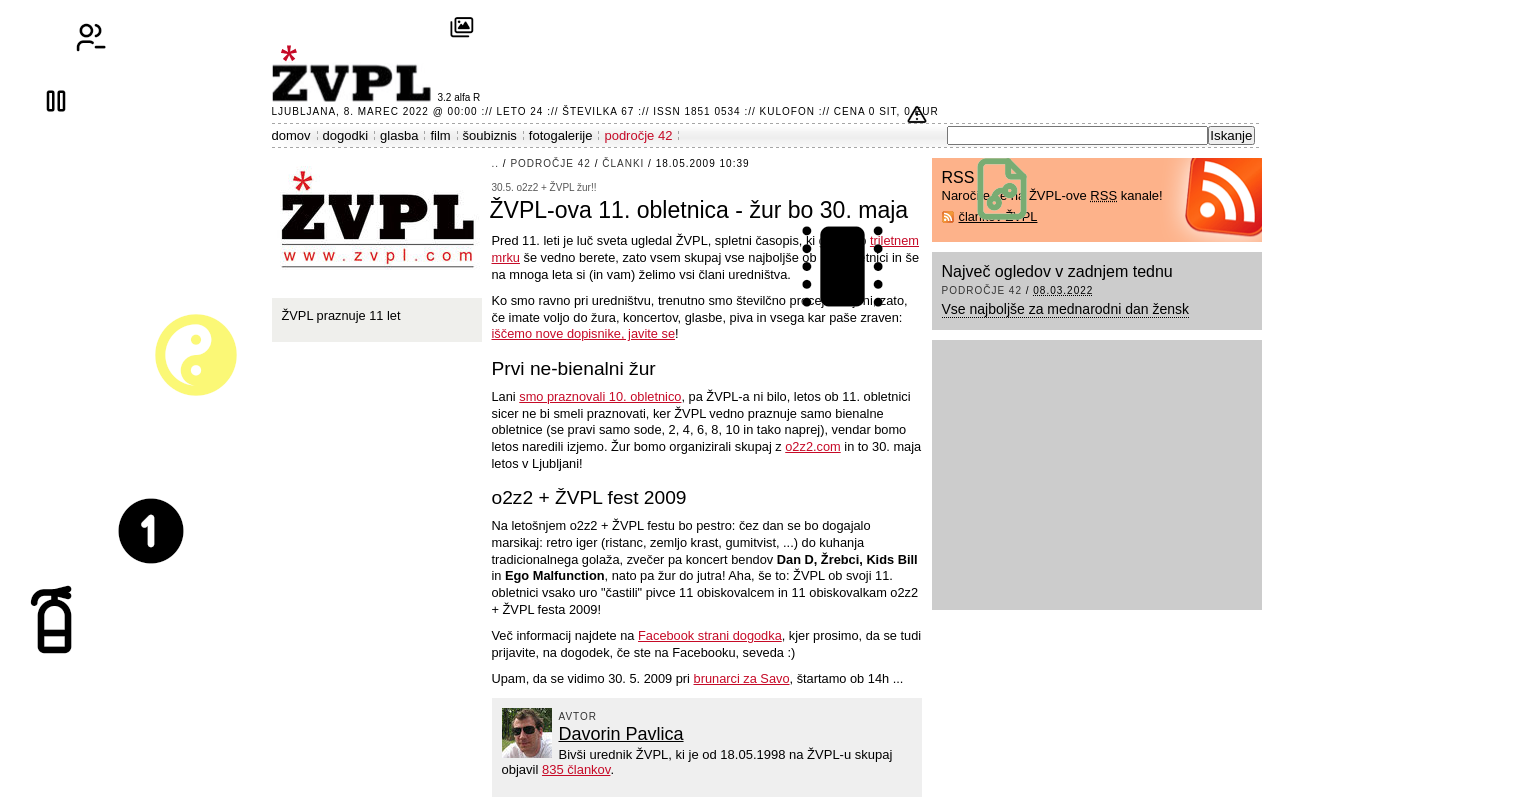 Image resolution: width=1533 pixels, height=807 pixels. What do you see at coordinates (917, 114) in the screenshot?
I see `indicates a warning or caution state` at bounding box center [917, 114].